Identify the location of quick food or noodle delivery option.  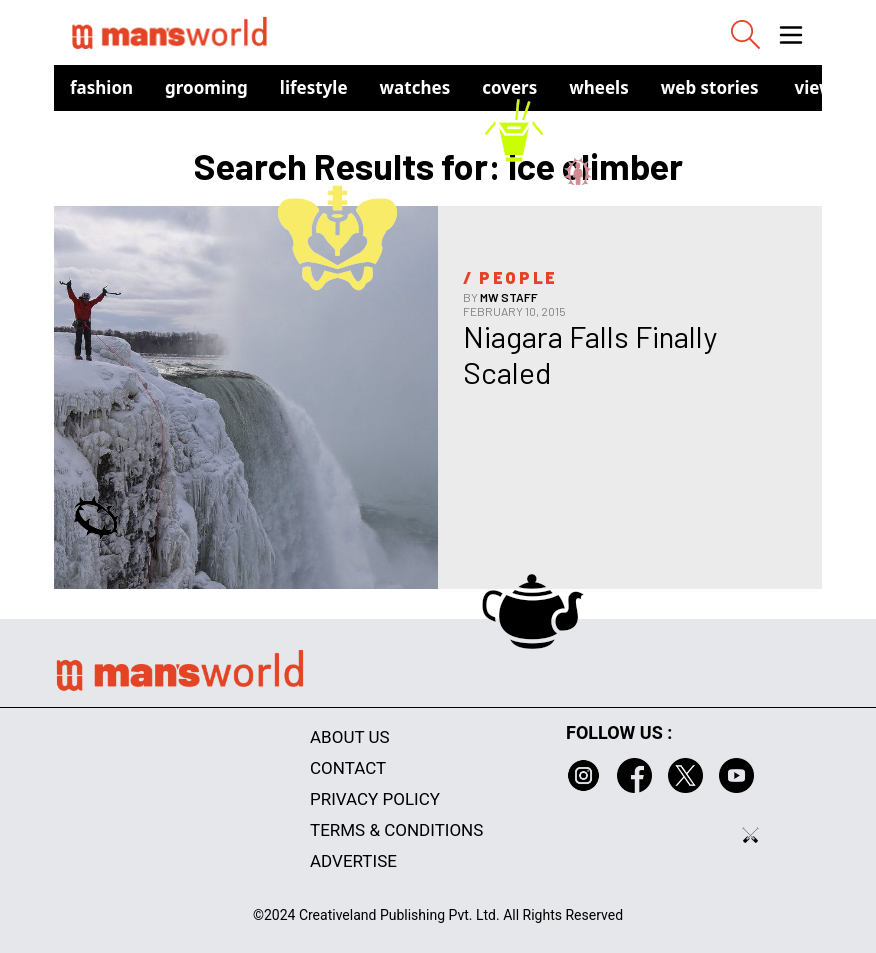
(514, 130).